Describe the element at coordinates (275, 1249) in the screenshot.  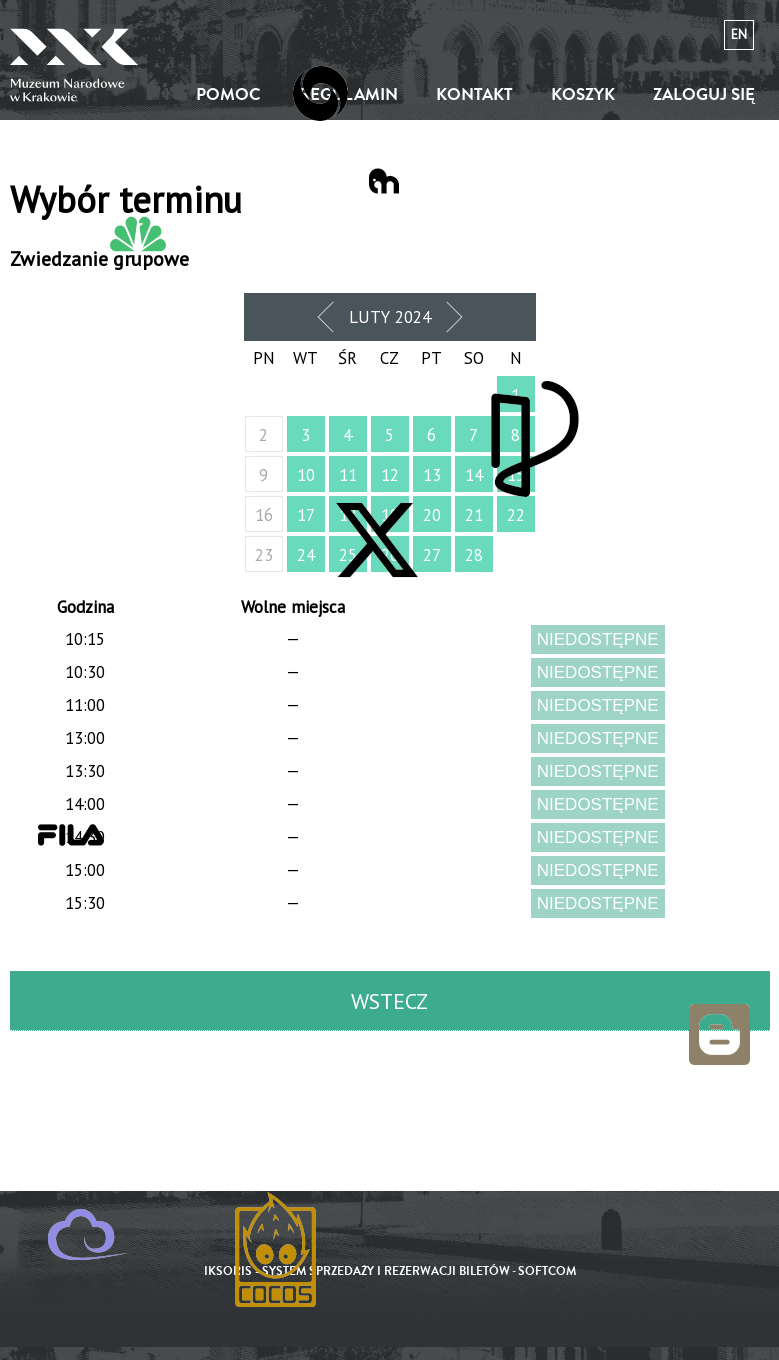
I see `cocos game engine logo` at that location.